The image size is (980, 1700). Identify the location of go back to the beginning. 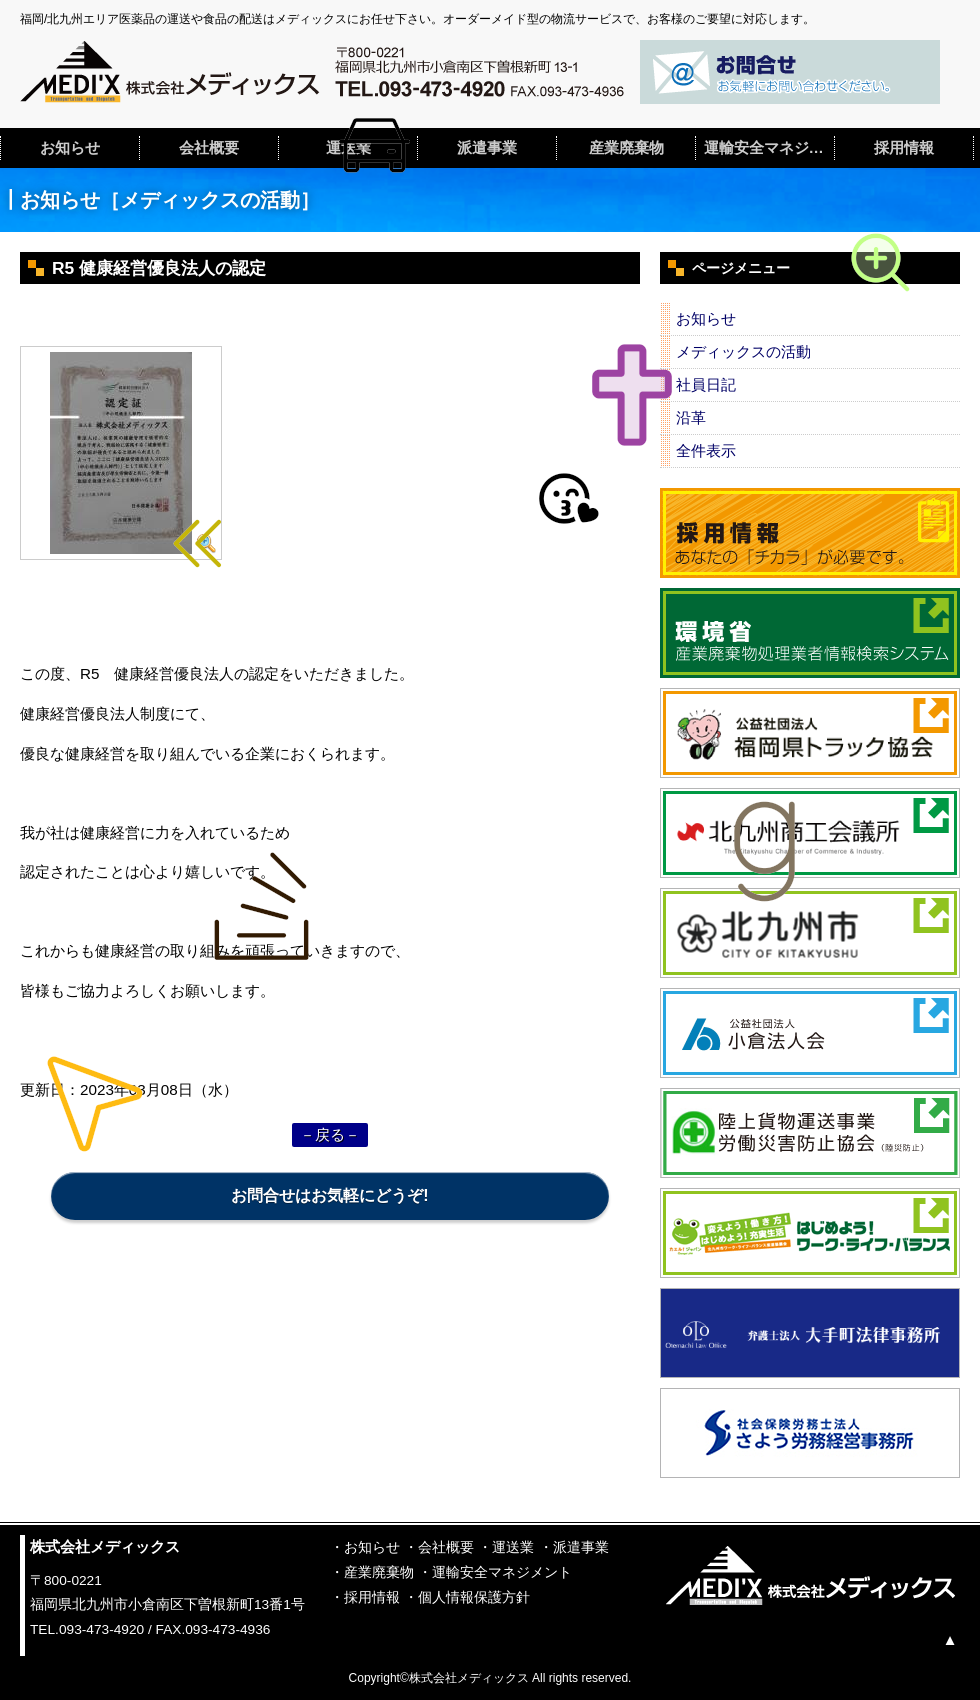
(199, 543).